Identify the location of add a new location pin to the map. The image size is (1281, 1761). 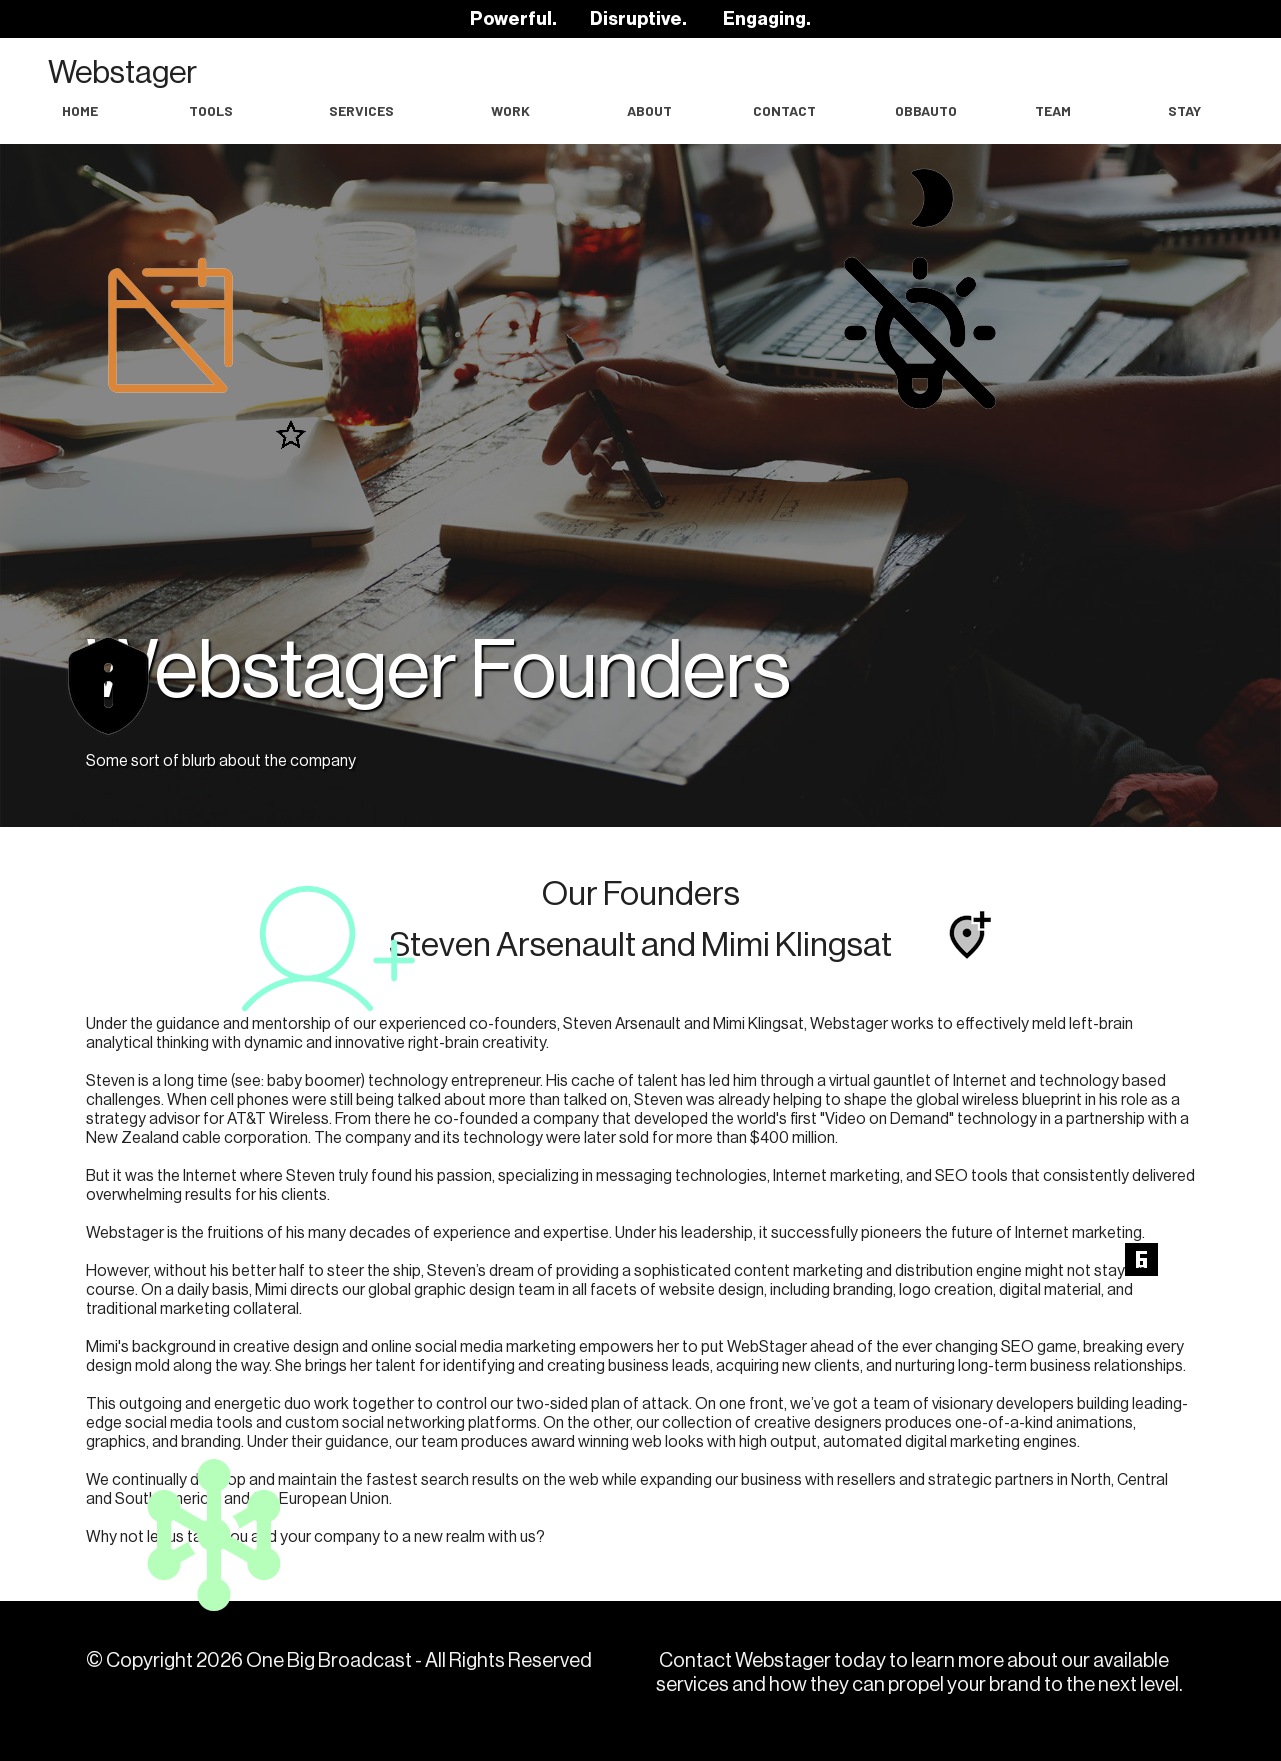
(967, 935).